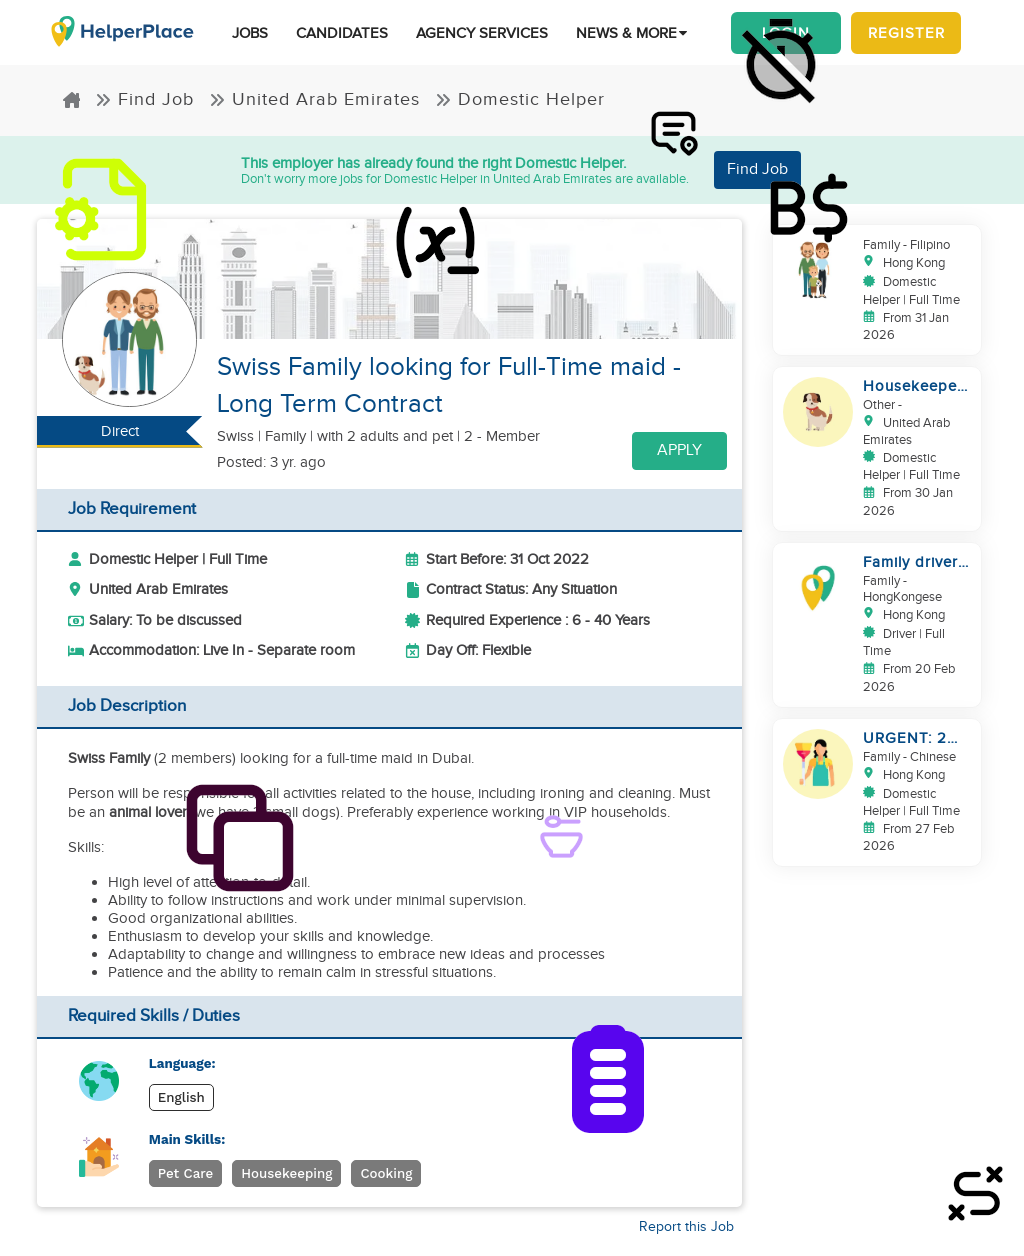 This screenshot has width=1024, height=1256. Describe the element at coordinates (104, 209) in the screenshot. I see `access file settings or configuration` at that location.